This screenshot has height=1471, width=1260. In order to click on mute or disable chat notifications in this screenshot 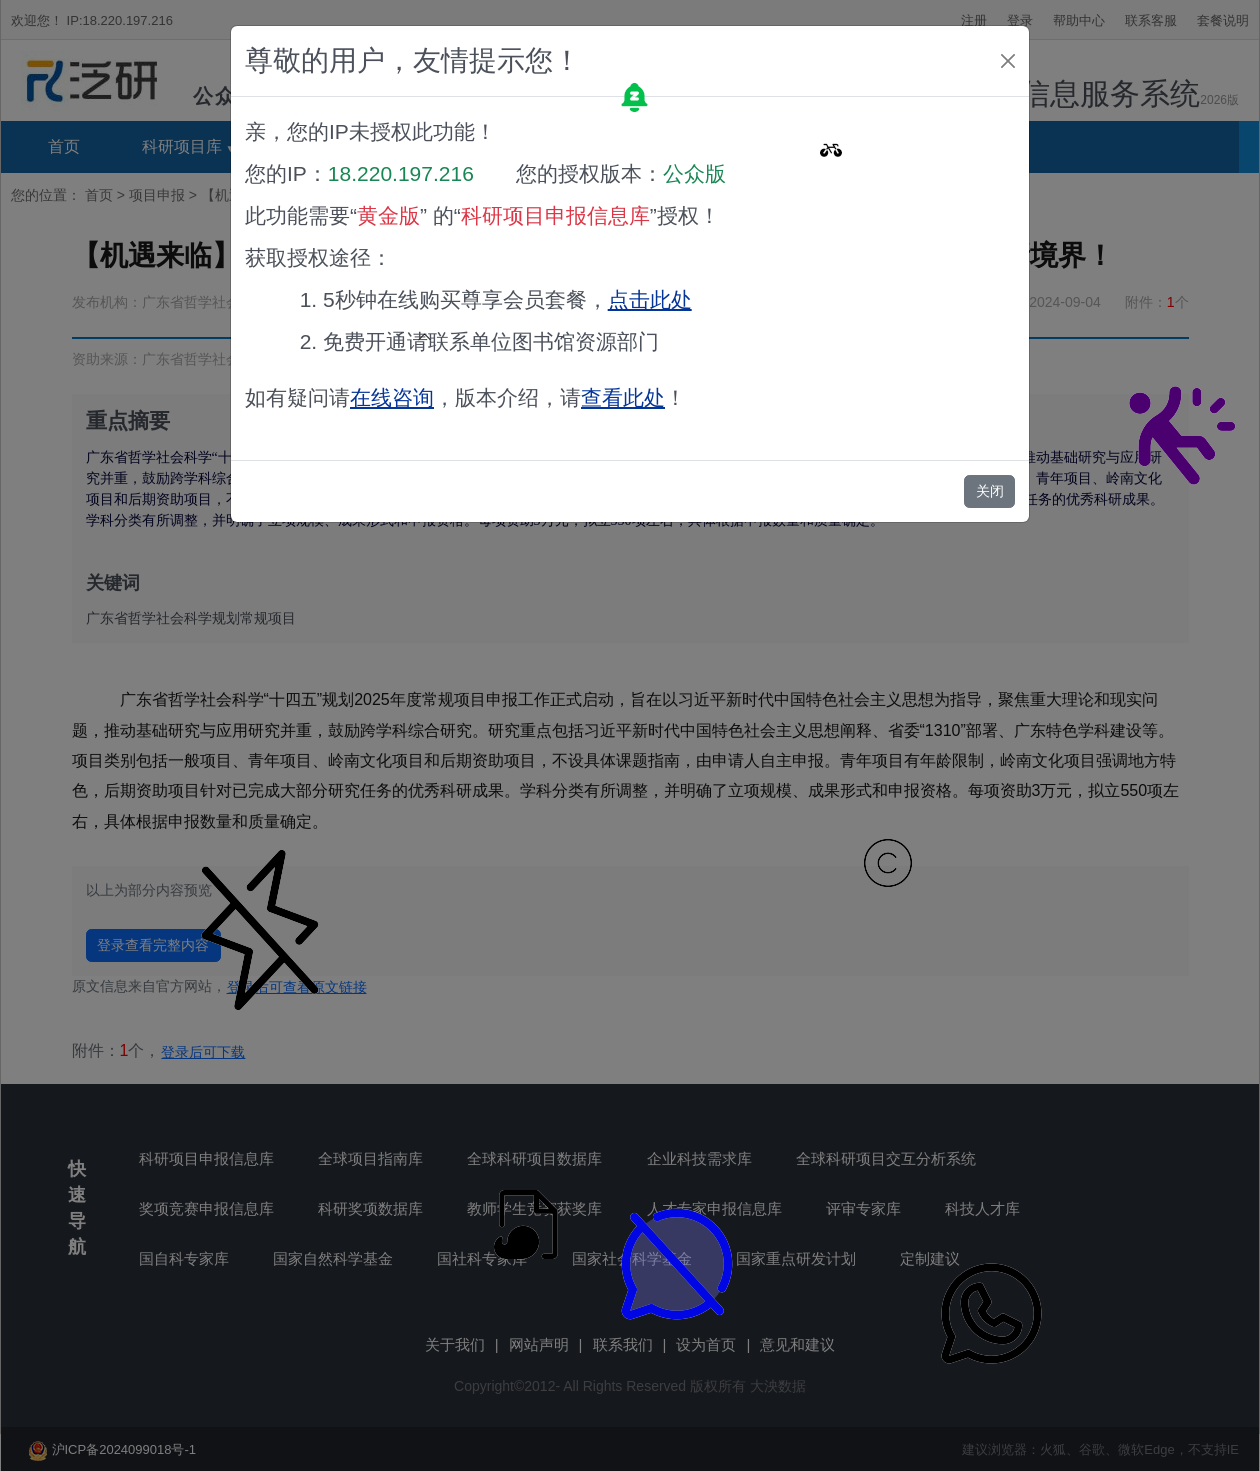, I will do `click(677, 1264)`.